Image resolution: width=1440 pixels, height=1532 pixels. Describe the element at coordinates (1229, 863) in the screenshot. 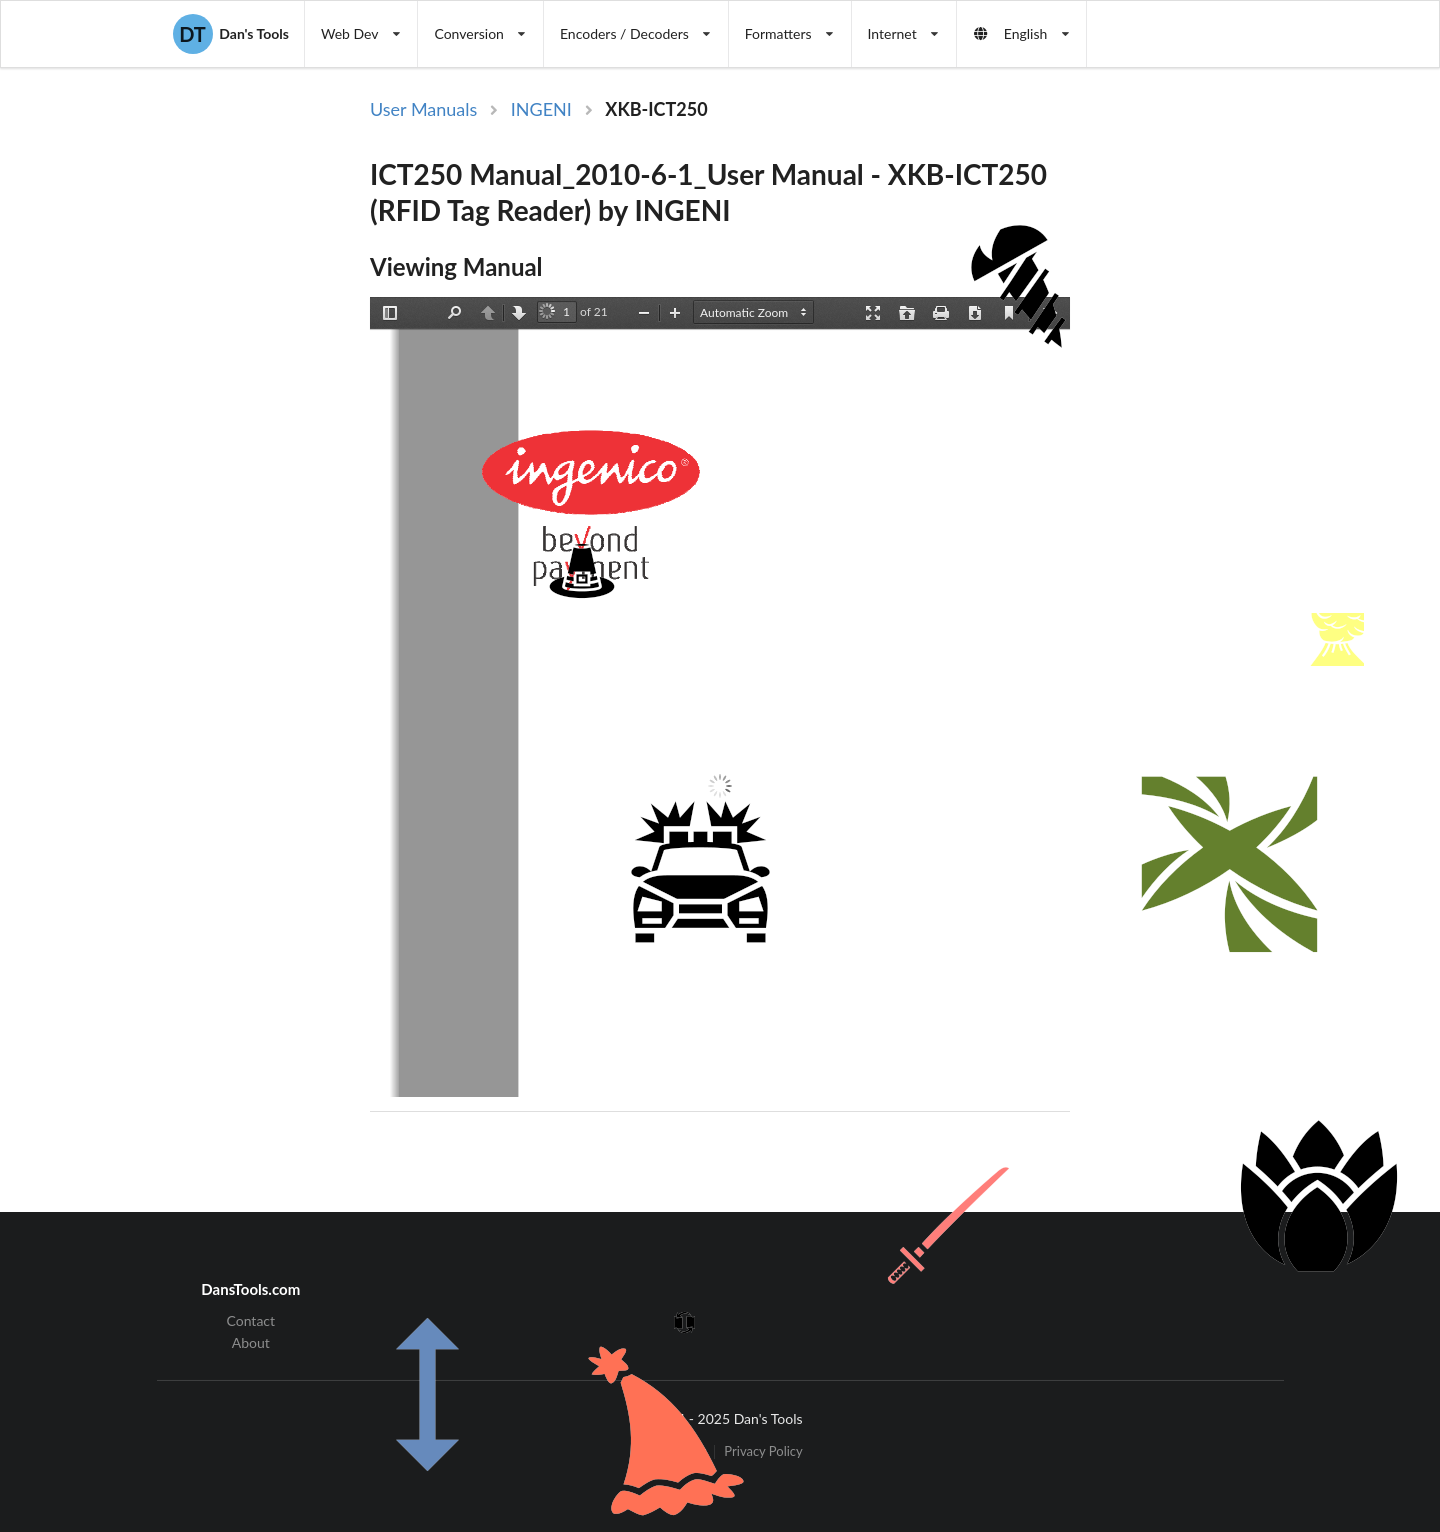

I see `indicates a special bonus or power-up effect` at that location.